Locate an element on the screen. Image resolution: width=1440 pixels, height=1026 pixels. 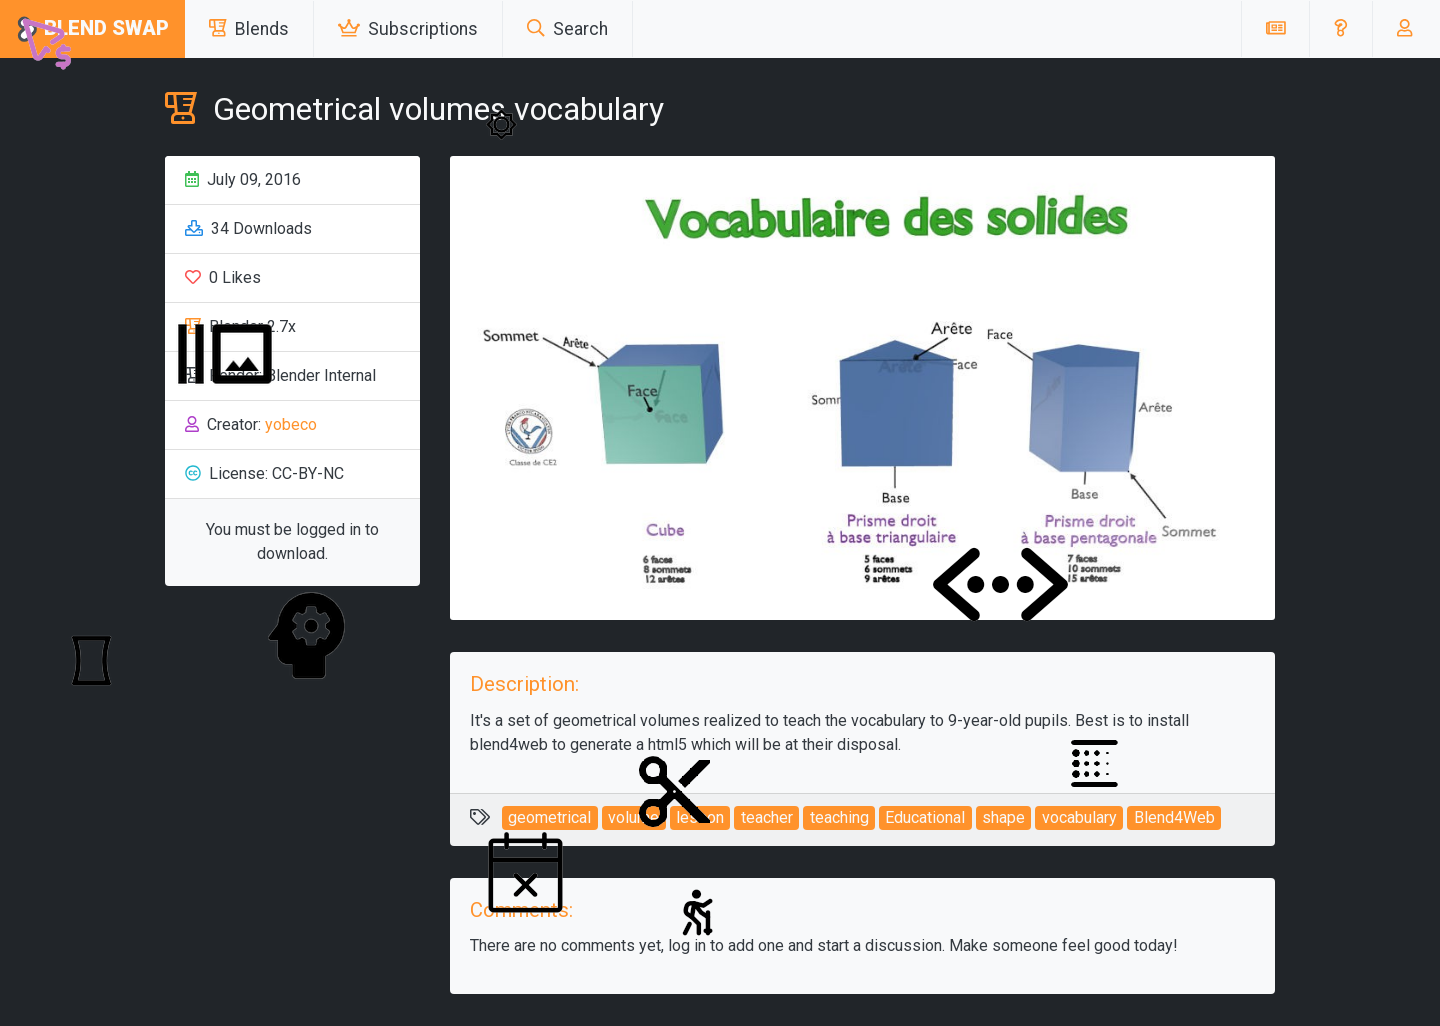
cancel or delete an event is located at coordinates (525, 875).